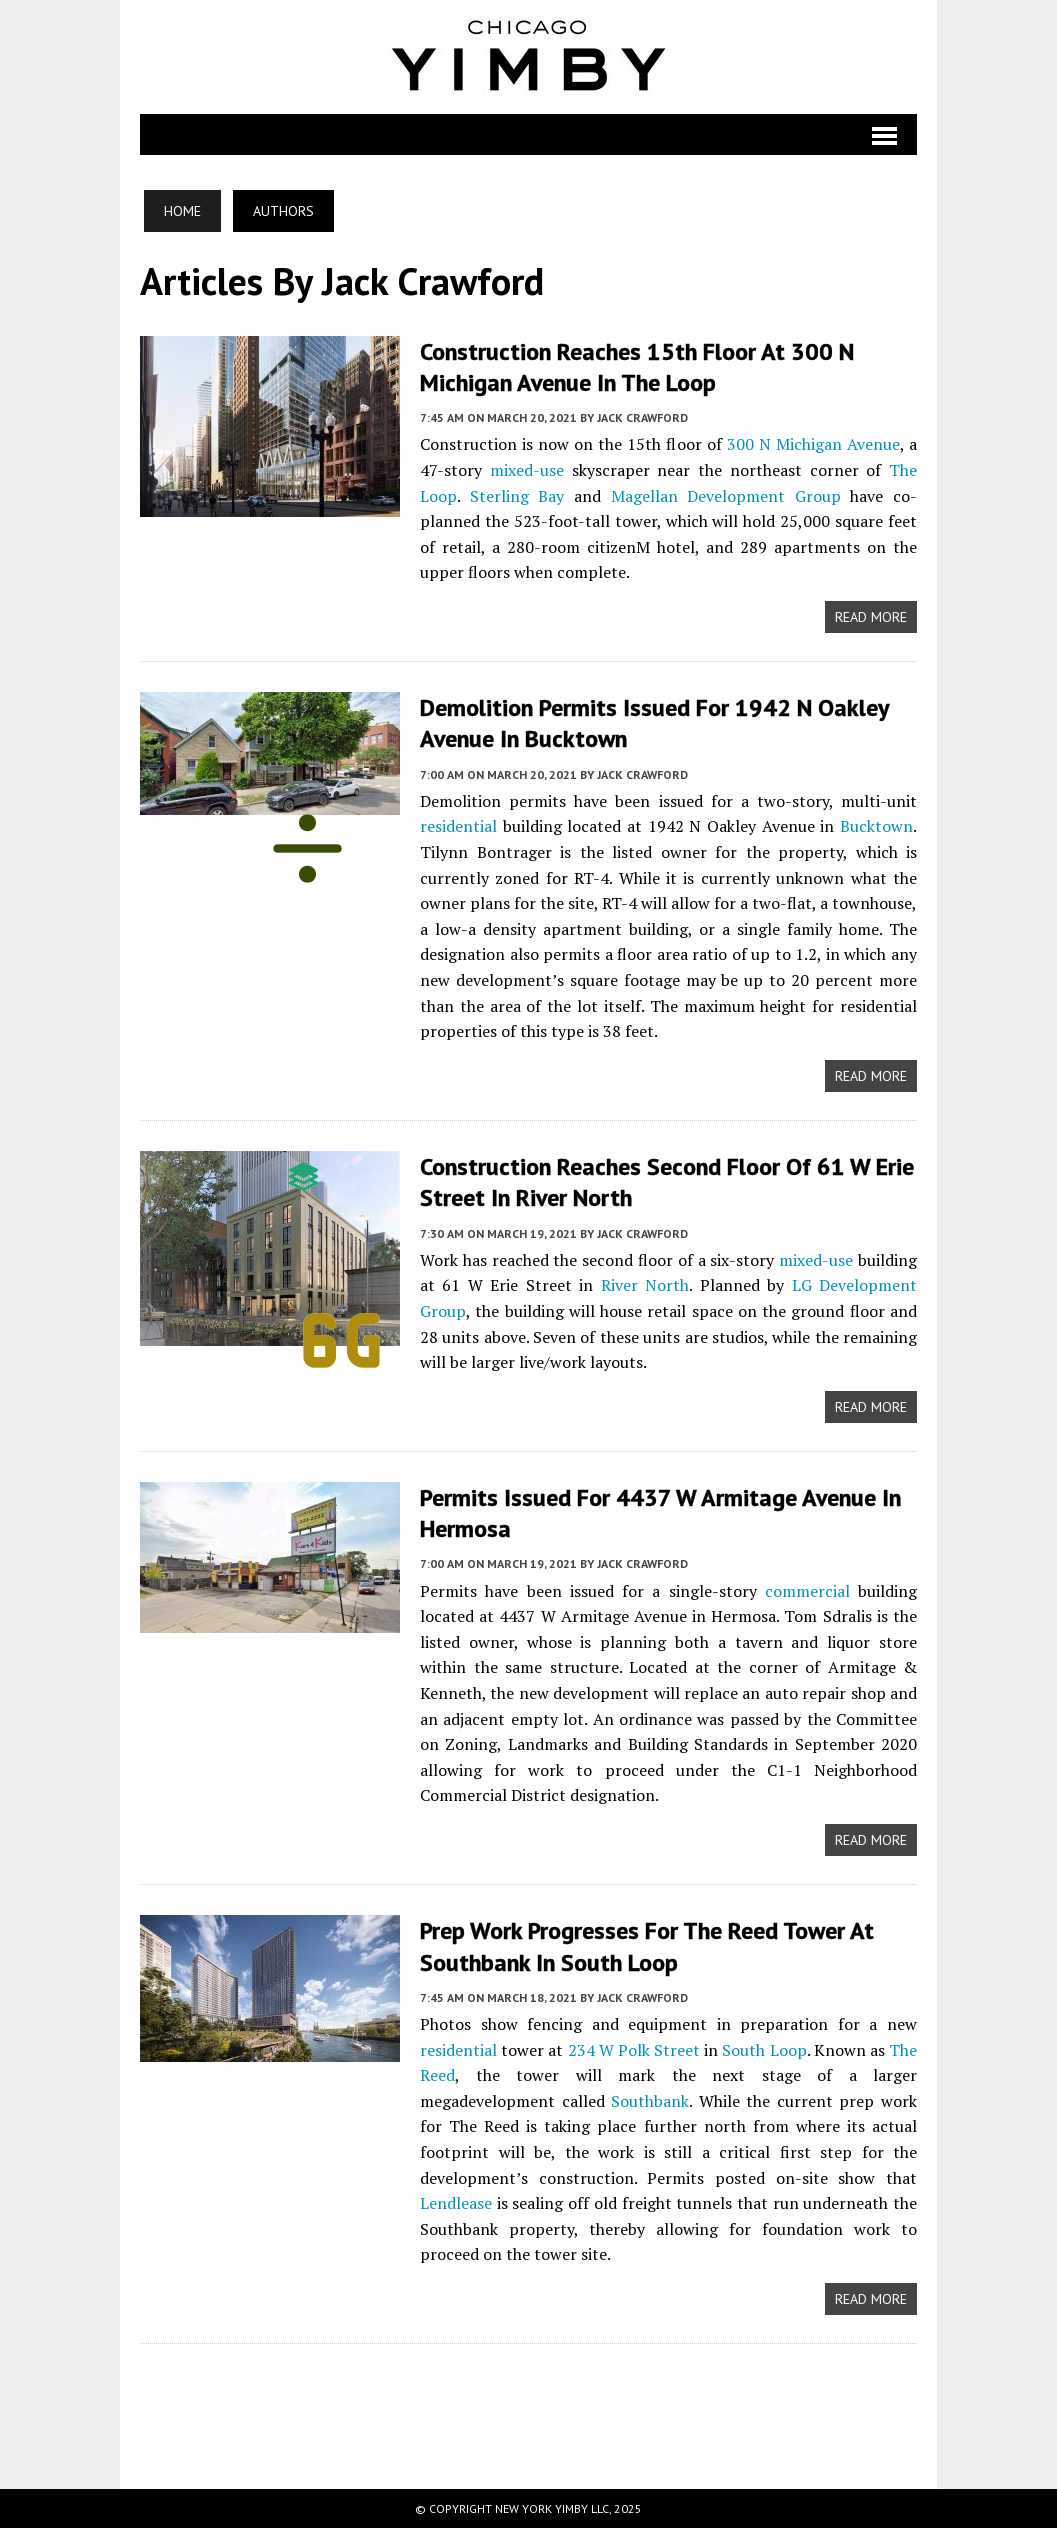 This screenshot has width=1057, height=2528. I want to click on perform a division calculation, so click(307, 848).